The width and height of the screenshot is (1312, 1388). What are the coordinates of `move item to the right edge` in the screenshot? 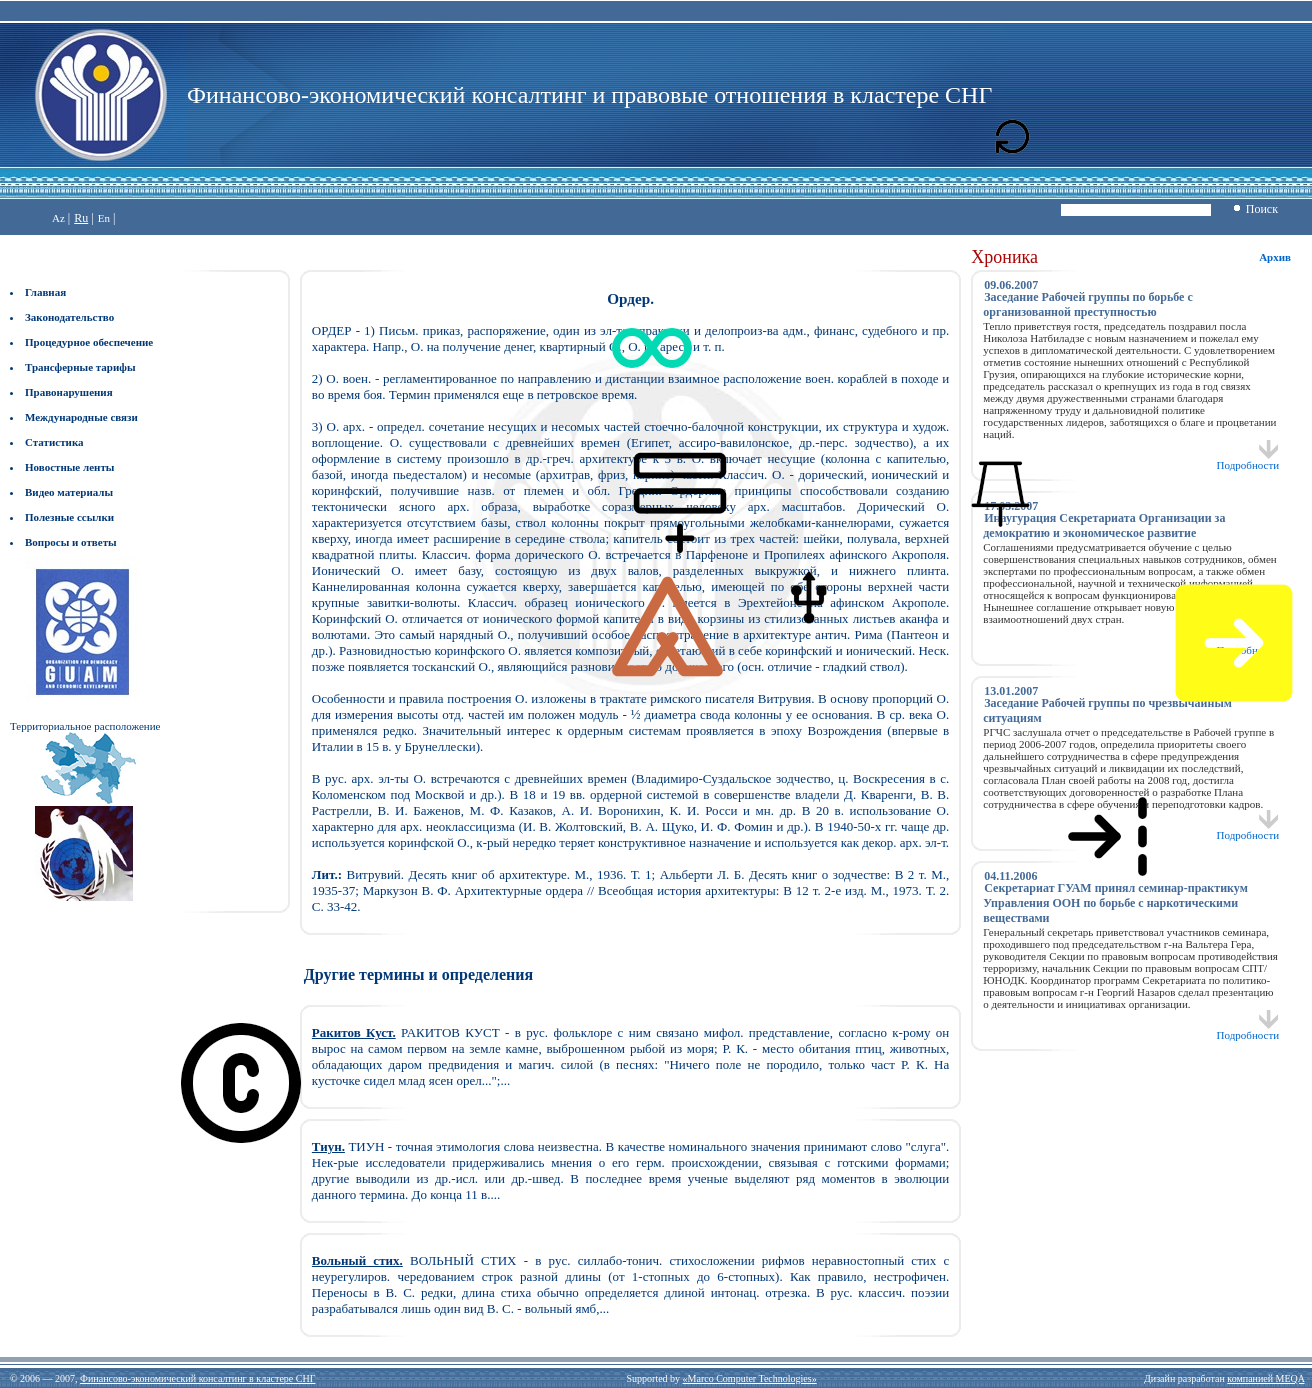 It's located at (1107, 836).